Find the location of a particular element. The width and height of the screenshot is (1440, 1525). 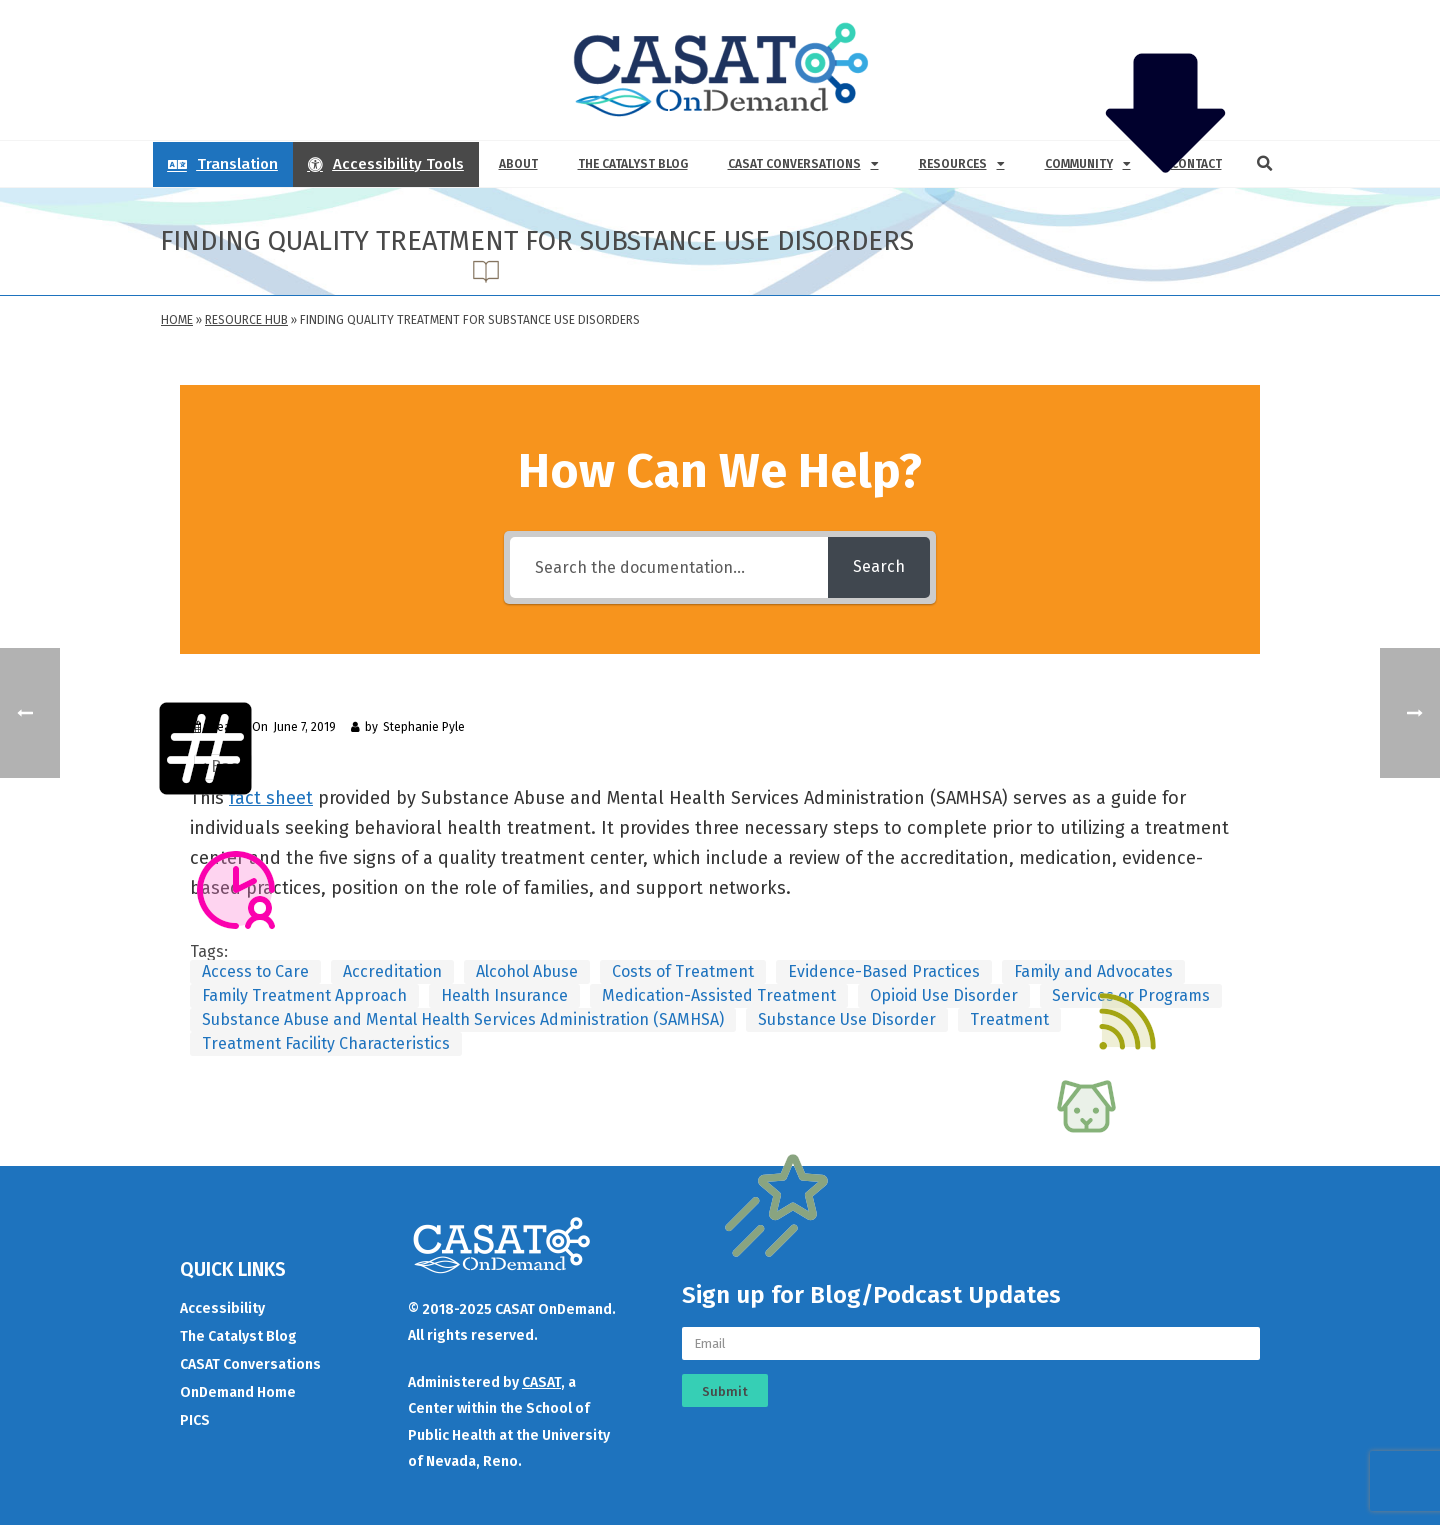

subscribe to RSS feed is located at coordinates (1125, 1024).